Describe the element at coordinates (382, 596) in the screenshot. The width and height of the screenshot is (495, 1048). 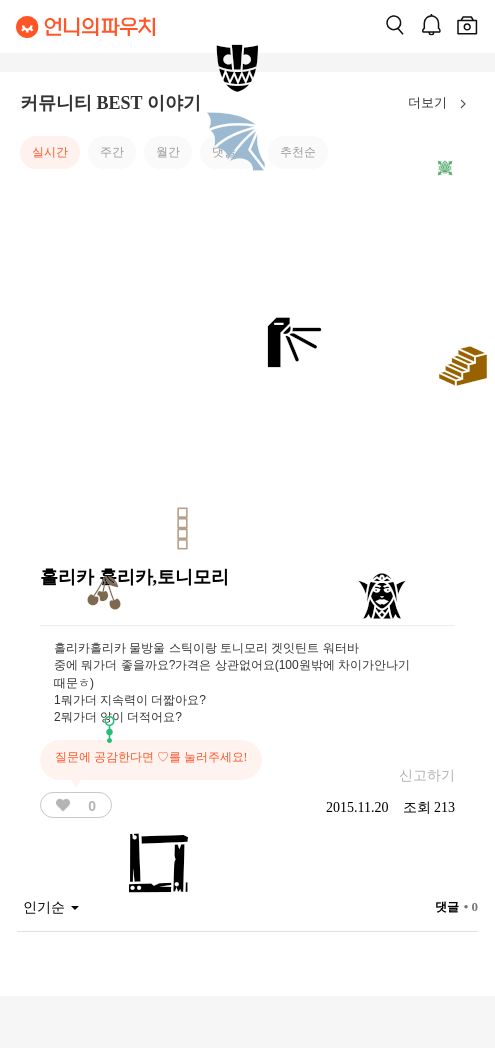
I see `select female elf character` at that location.